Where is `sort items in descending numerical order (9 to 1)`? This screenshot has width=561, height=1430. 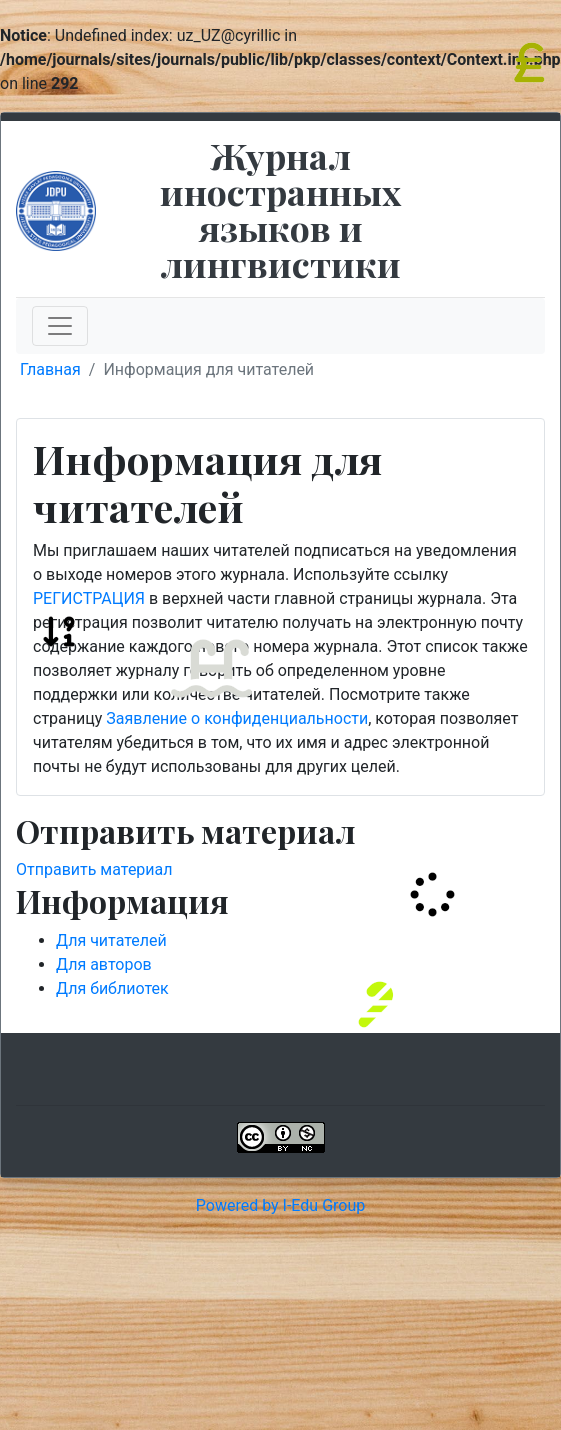 sort items in descending numerical order (9 to 1) is located at coordinates (59, 631).